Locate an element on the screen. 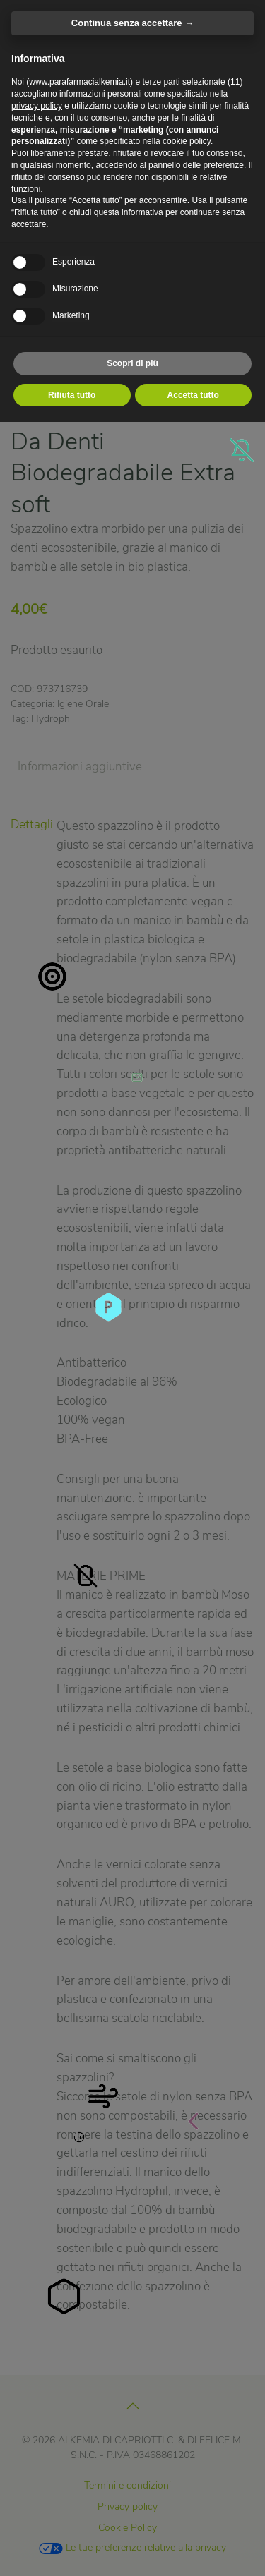 The height and width of the screenshot is (2576, 265). parking feature or location marker is located at coordinates (108, 1307).